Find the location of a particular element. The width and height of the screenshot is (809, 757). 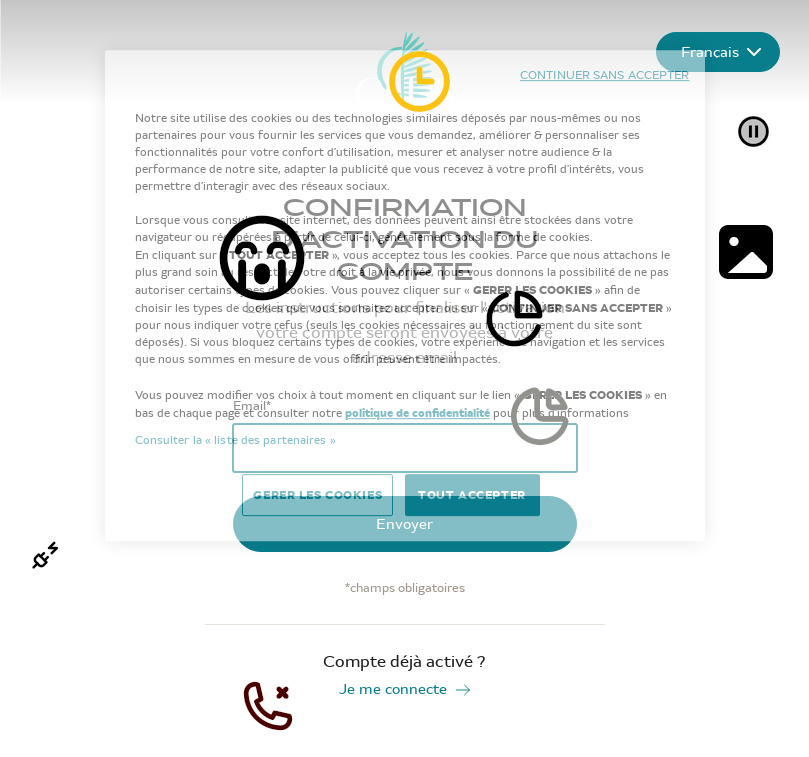

pause media playback is located at coordinates (753, 131).